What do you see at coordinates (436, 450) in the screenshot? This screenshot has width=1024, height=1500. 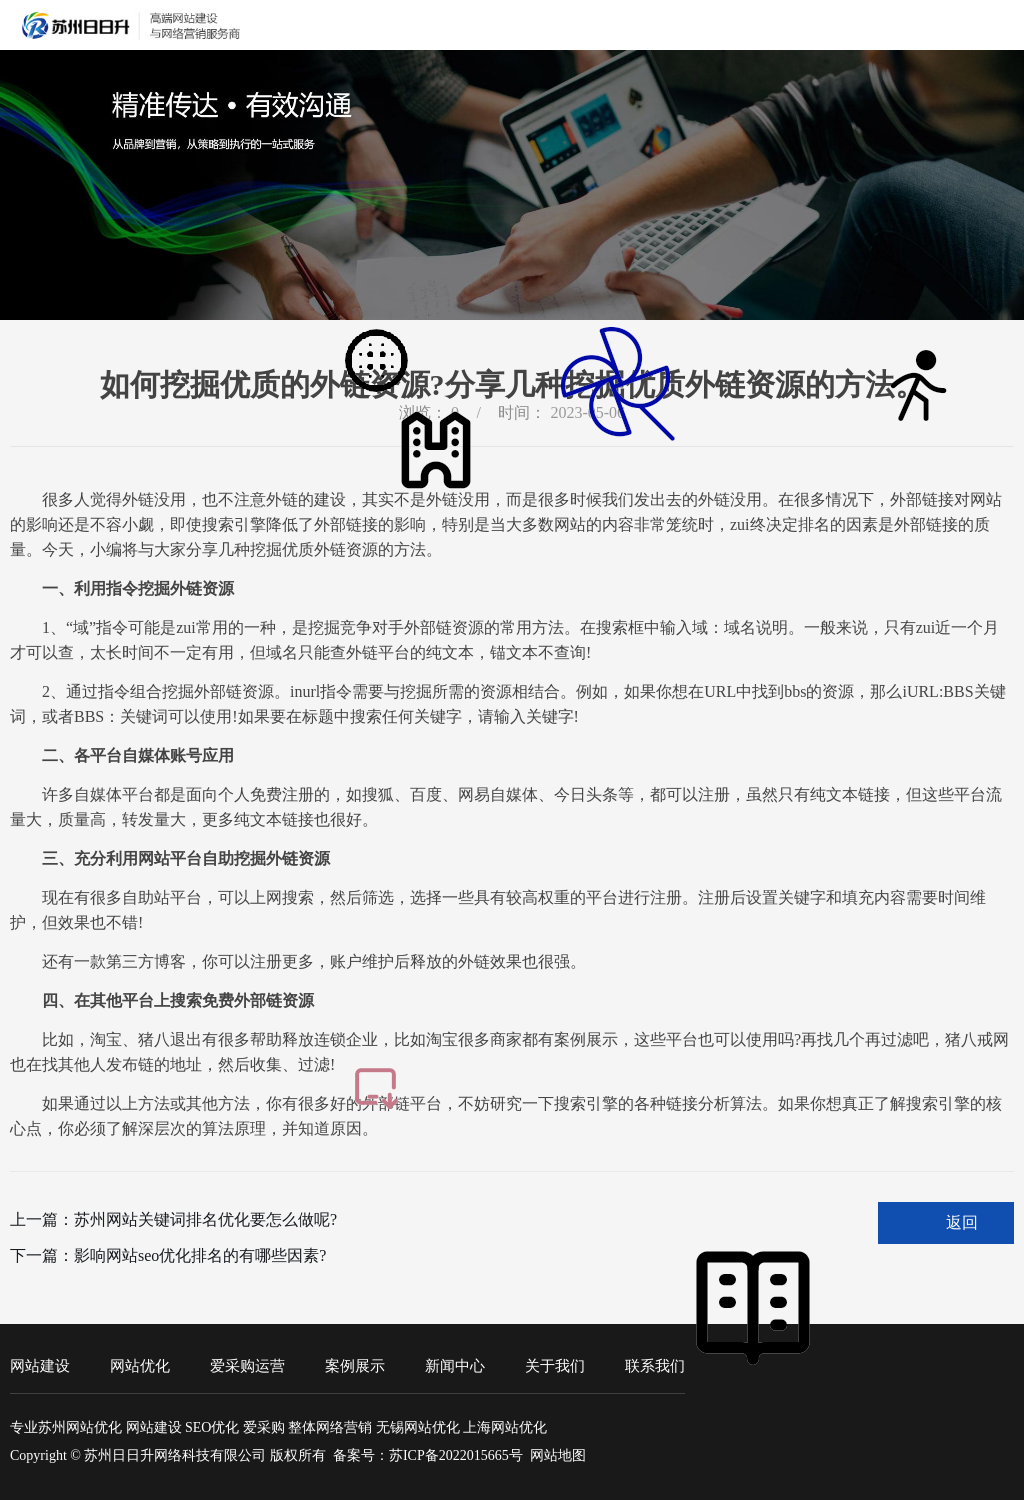 I see `access fortress or castle-related content` at bounding box center [436, 450].